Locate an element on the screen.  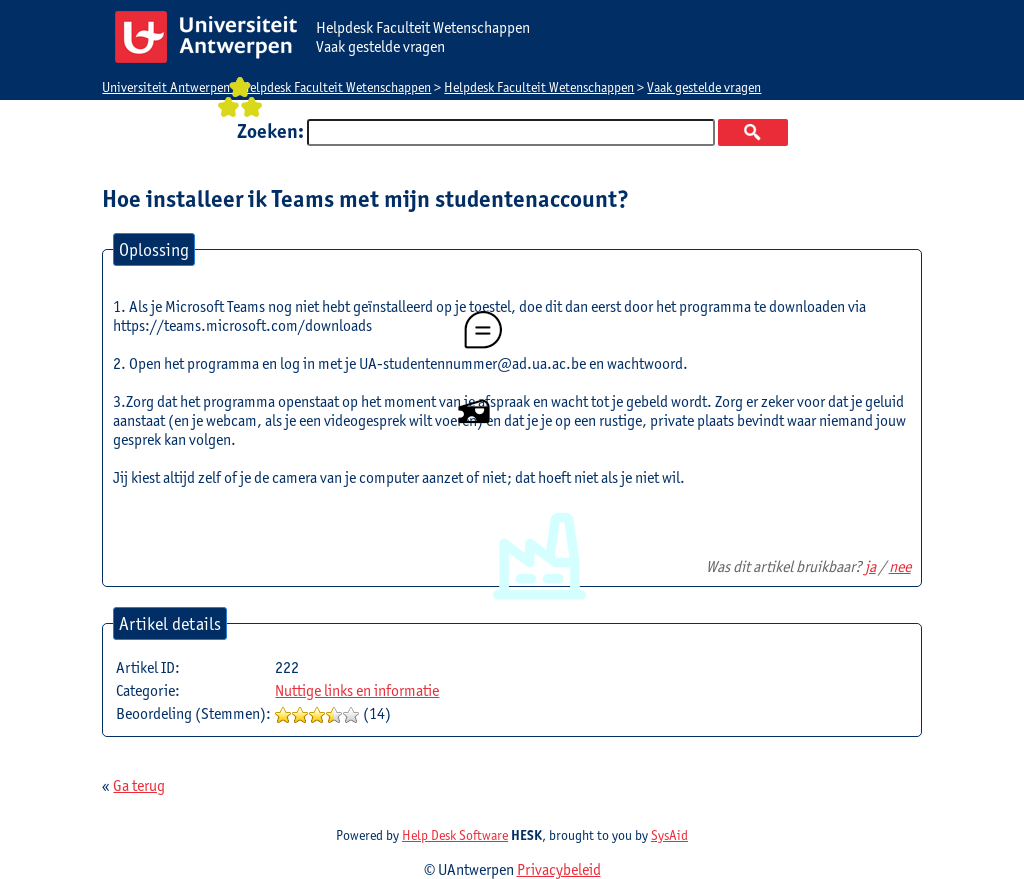
view manufacturing or production settings is located at coordinates (539, 559).